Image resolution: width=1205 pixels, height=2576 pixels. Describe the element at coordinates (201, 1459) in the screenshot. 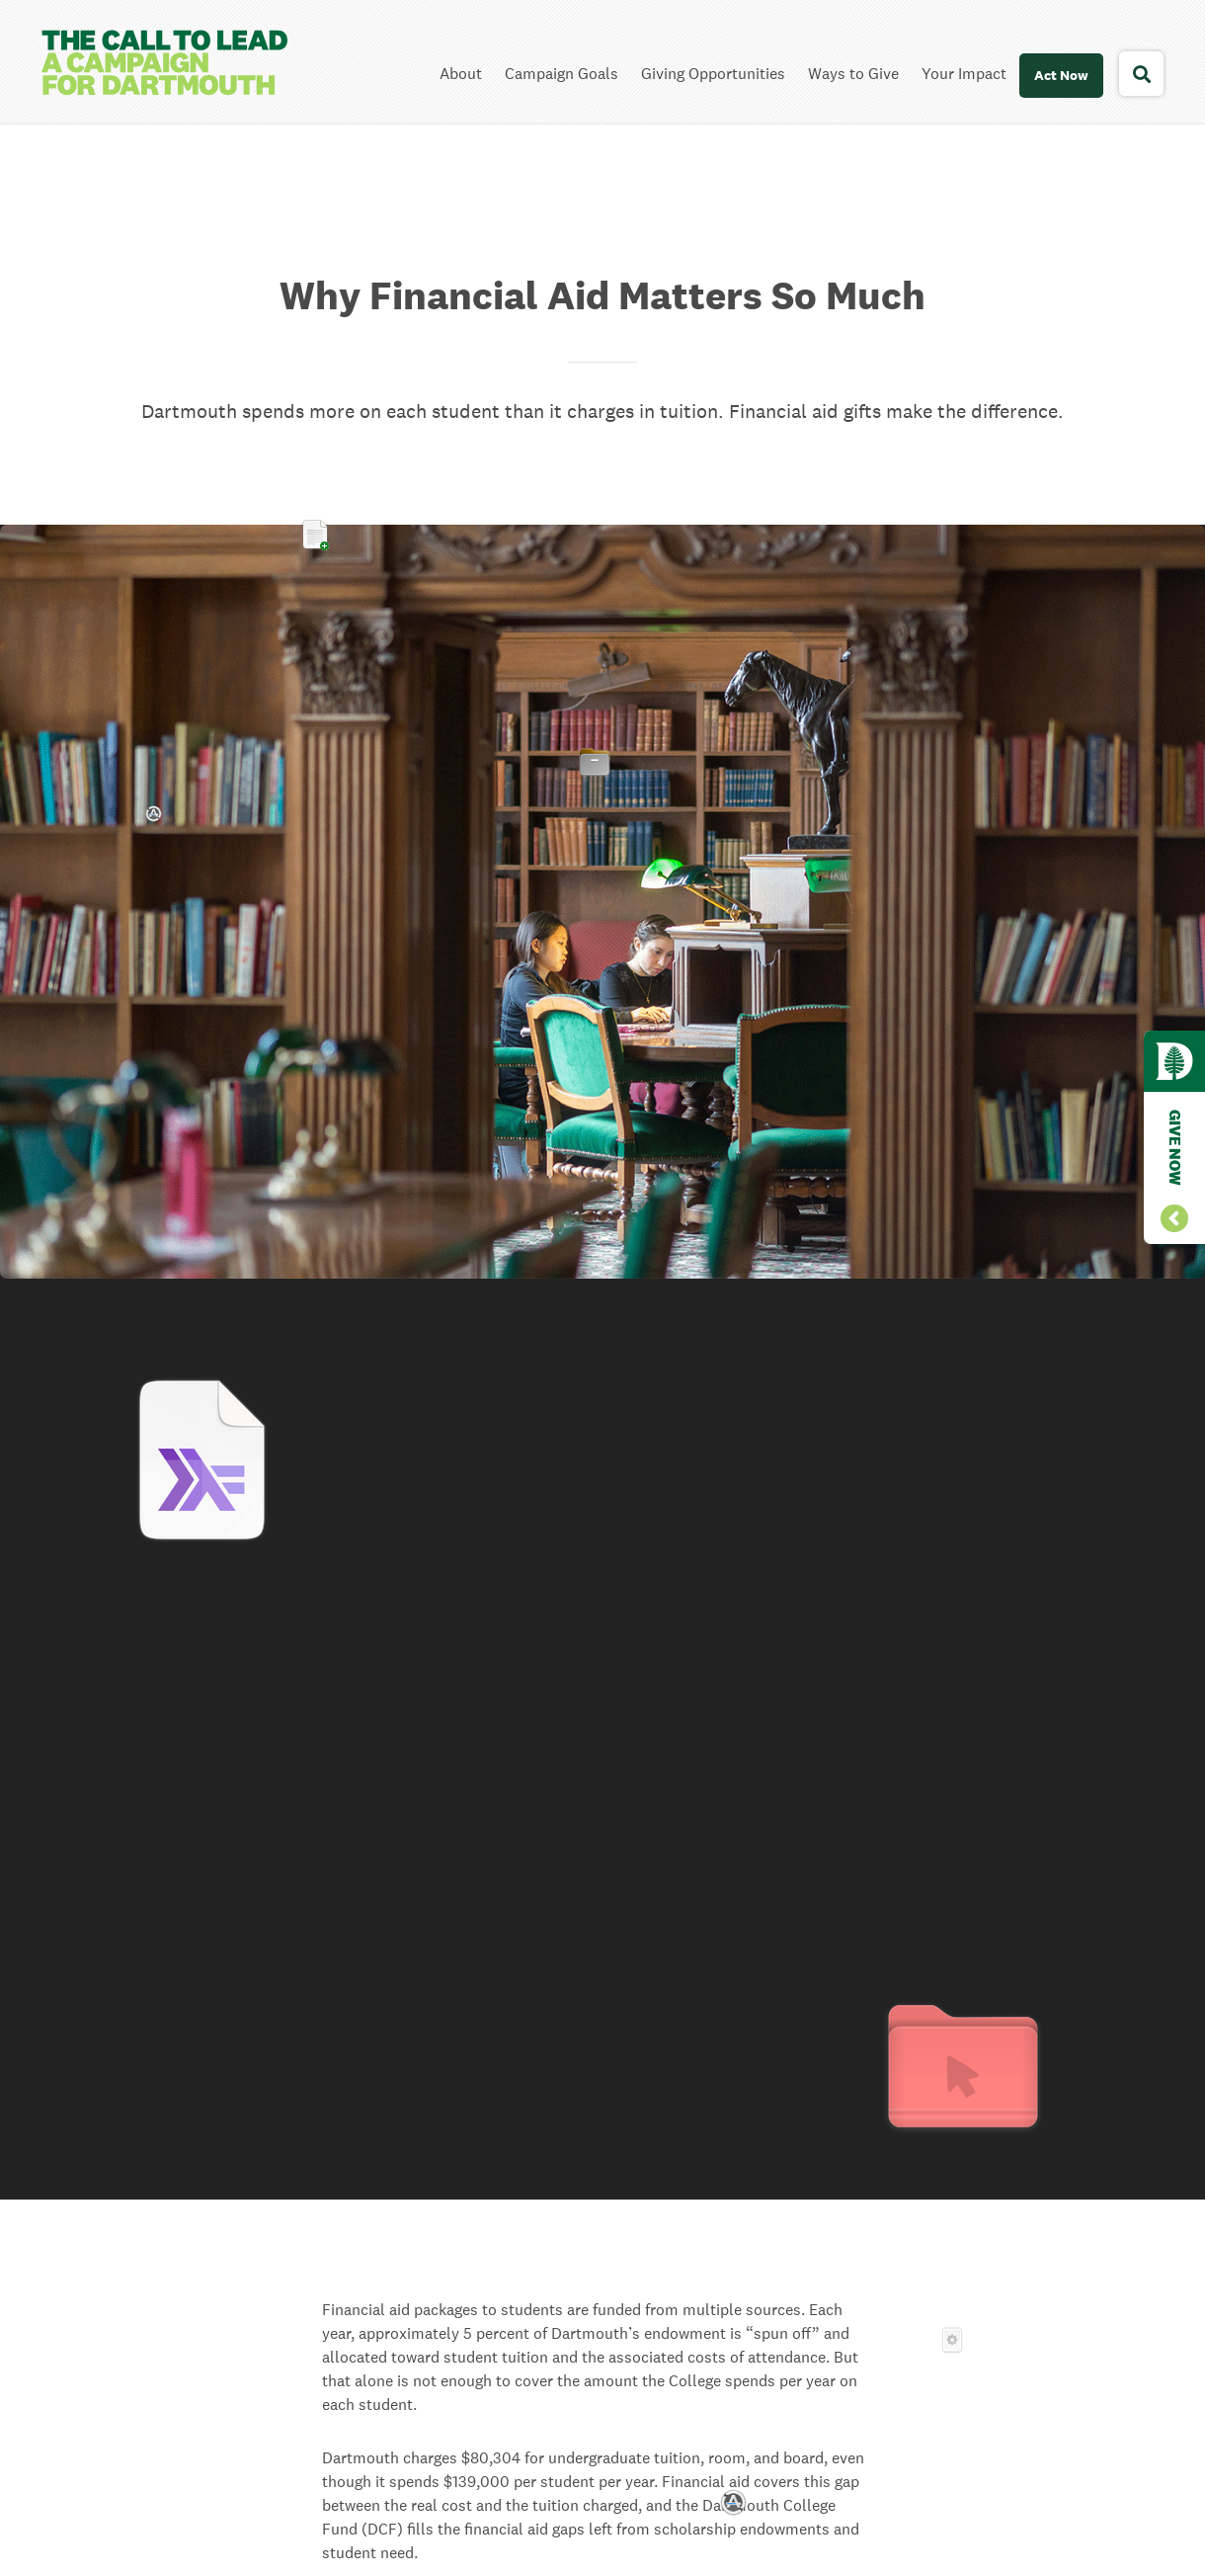

I see `a haskell source code file` at that location.